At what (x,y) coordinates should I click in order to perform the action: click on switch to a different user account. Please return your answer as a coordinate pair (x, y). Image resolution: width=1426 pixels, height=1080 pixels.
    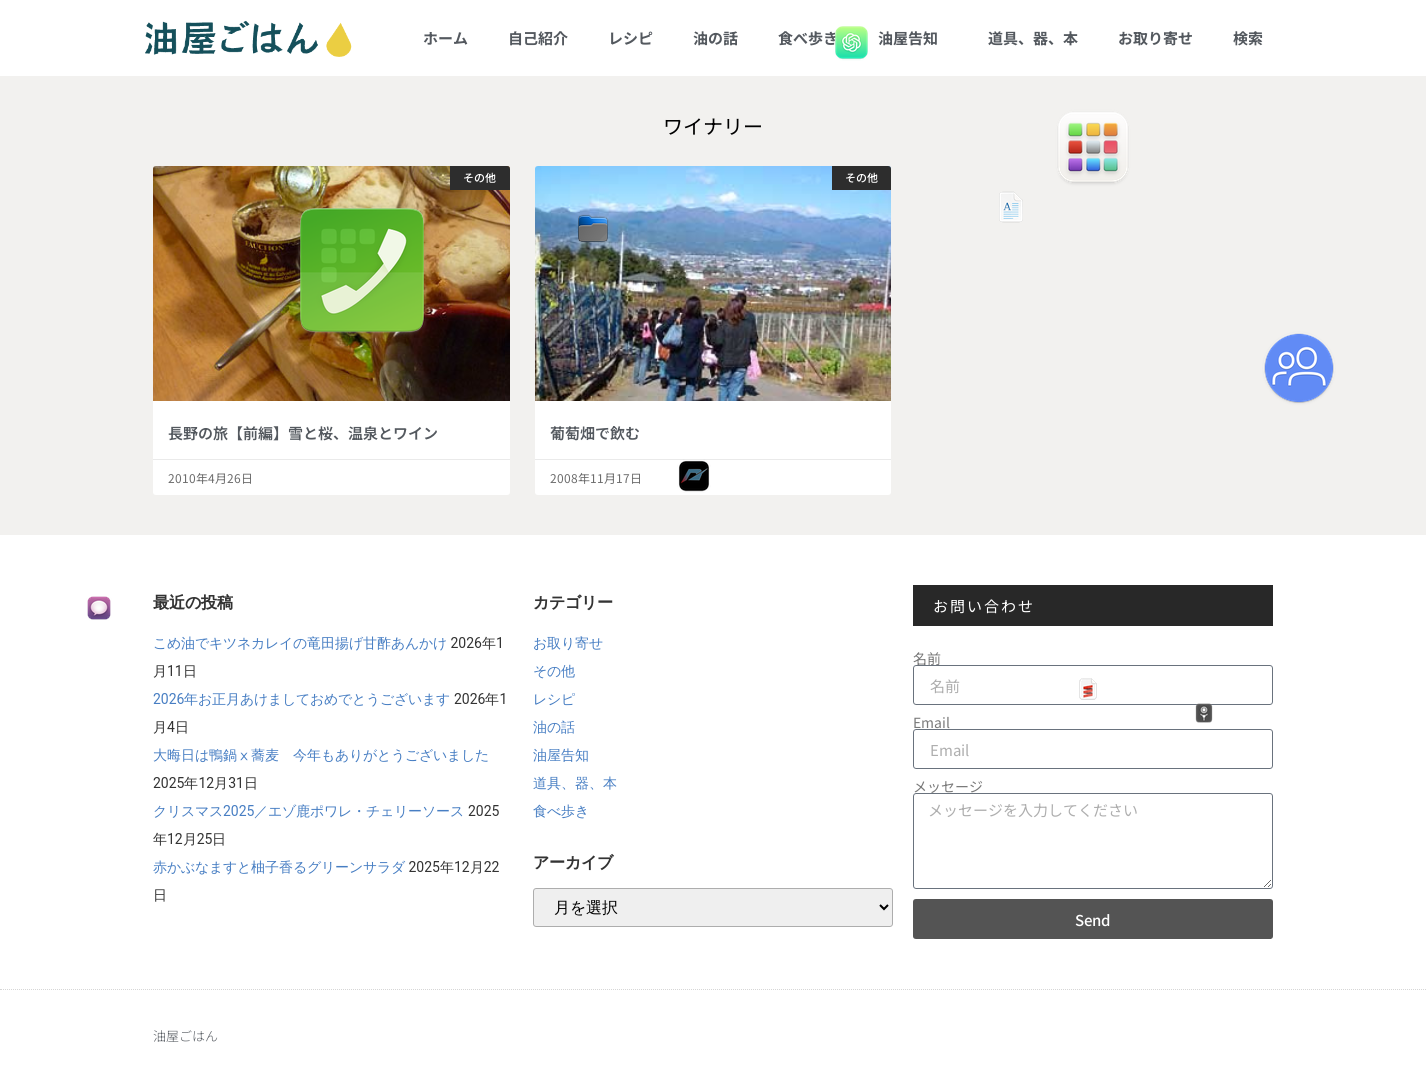
    Looking at the image, I should click on (1299, 368).